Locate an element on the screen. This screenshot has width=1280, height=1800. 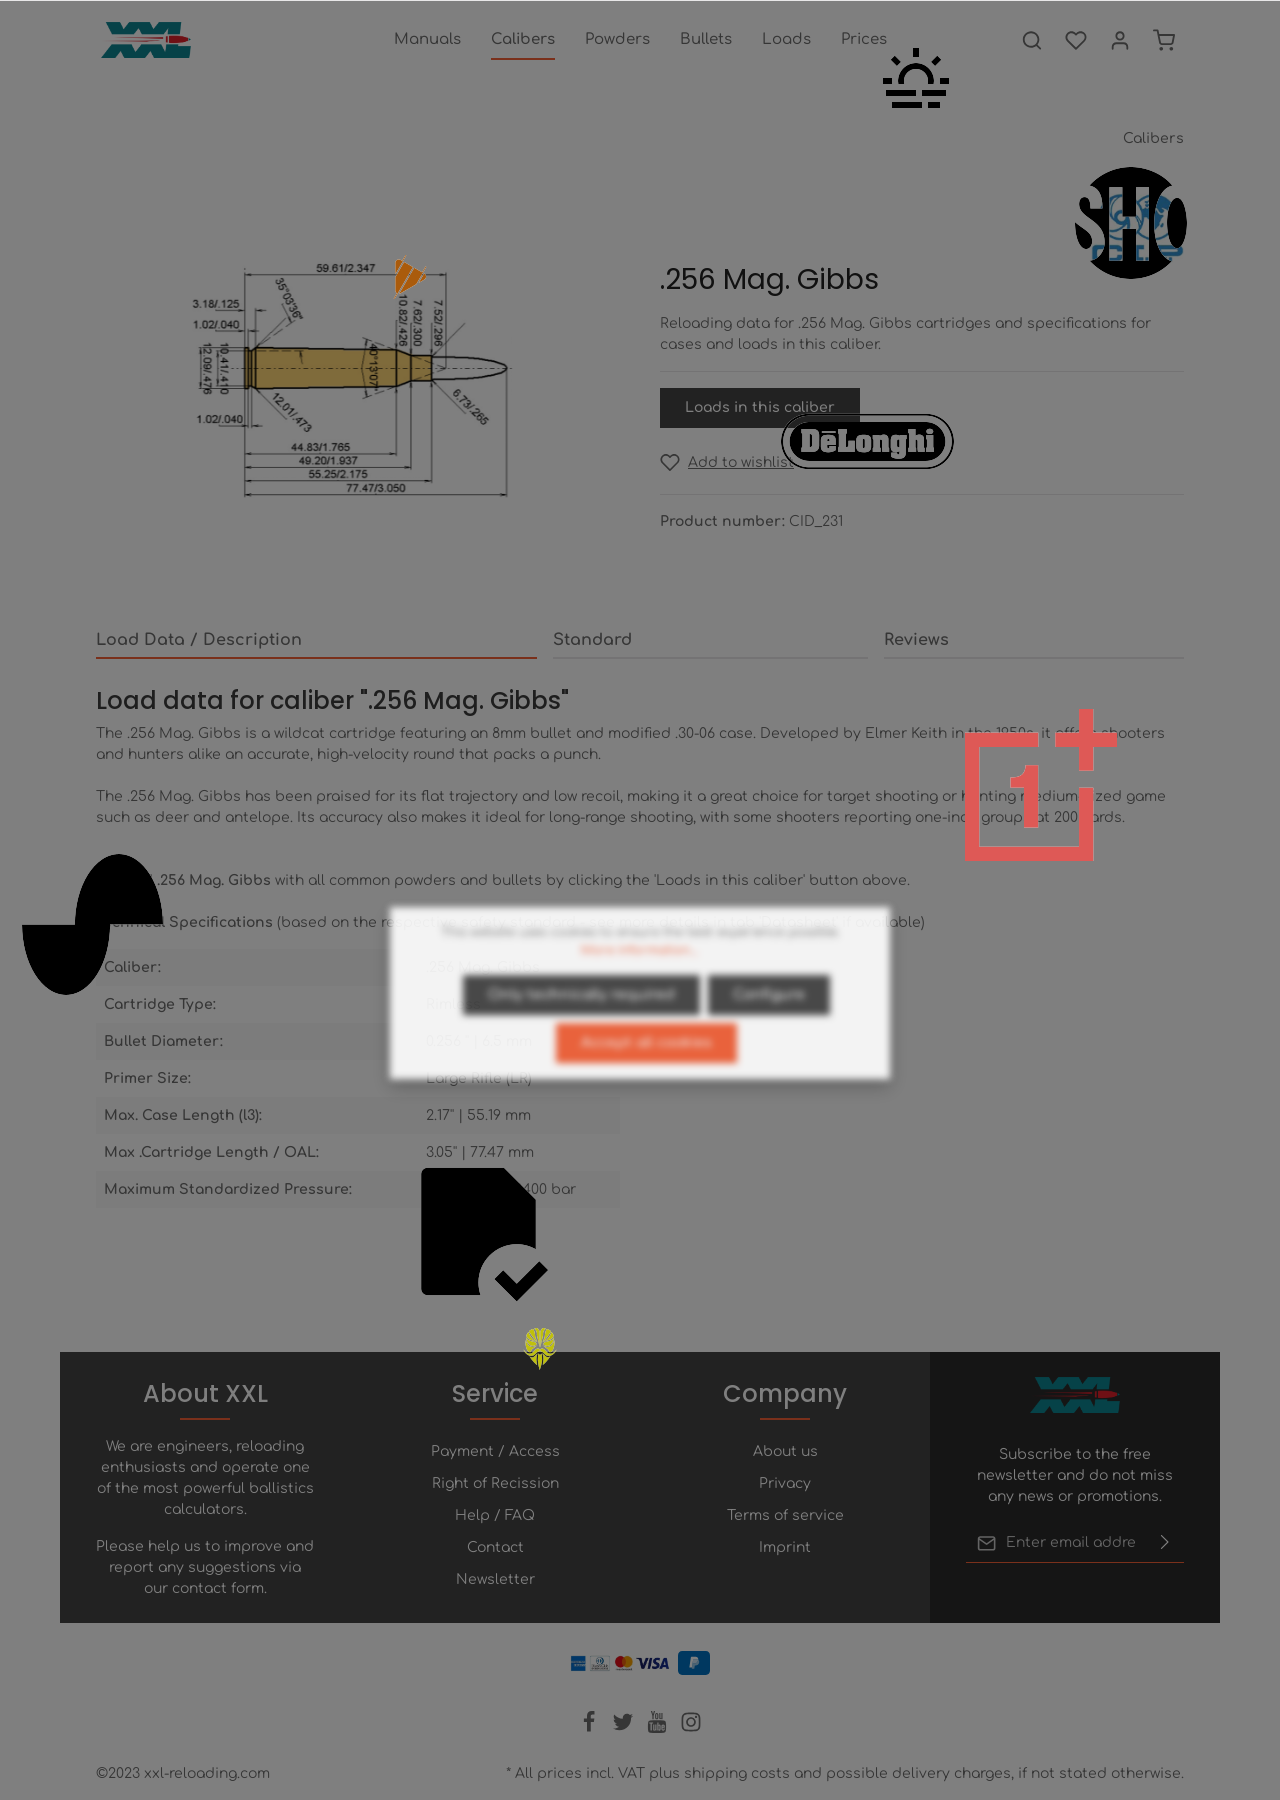
showtime streaming service logo is located at coordinates (1131, 223).